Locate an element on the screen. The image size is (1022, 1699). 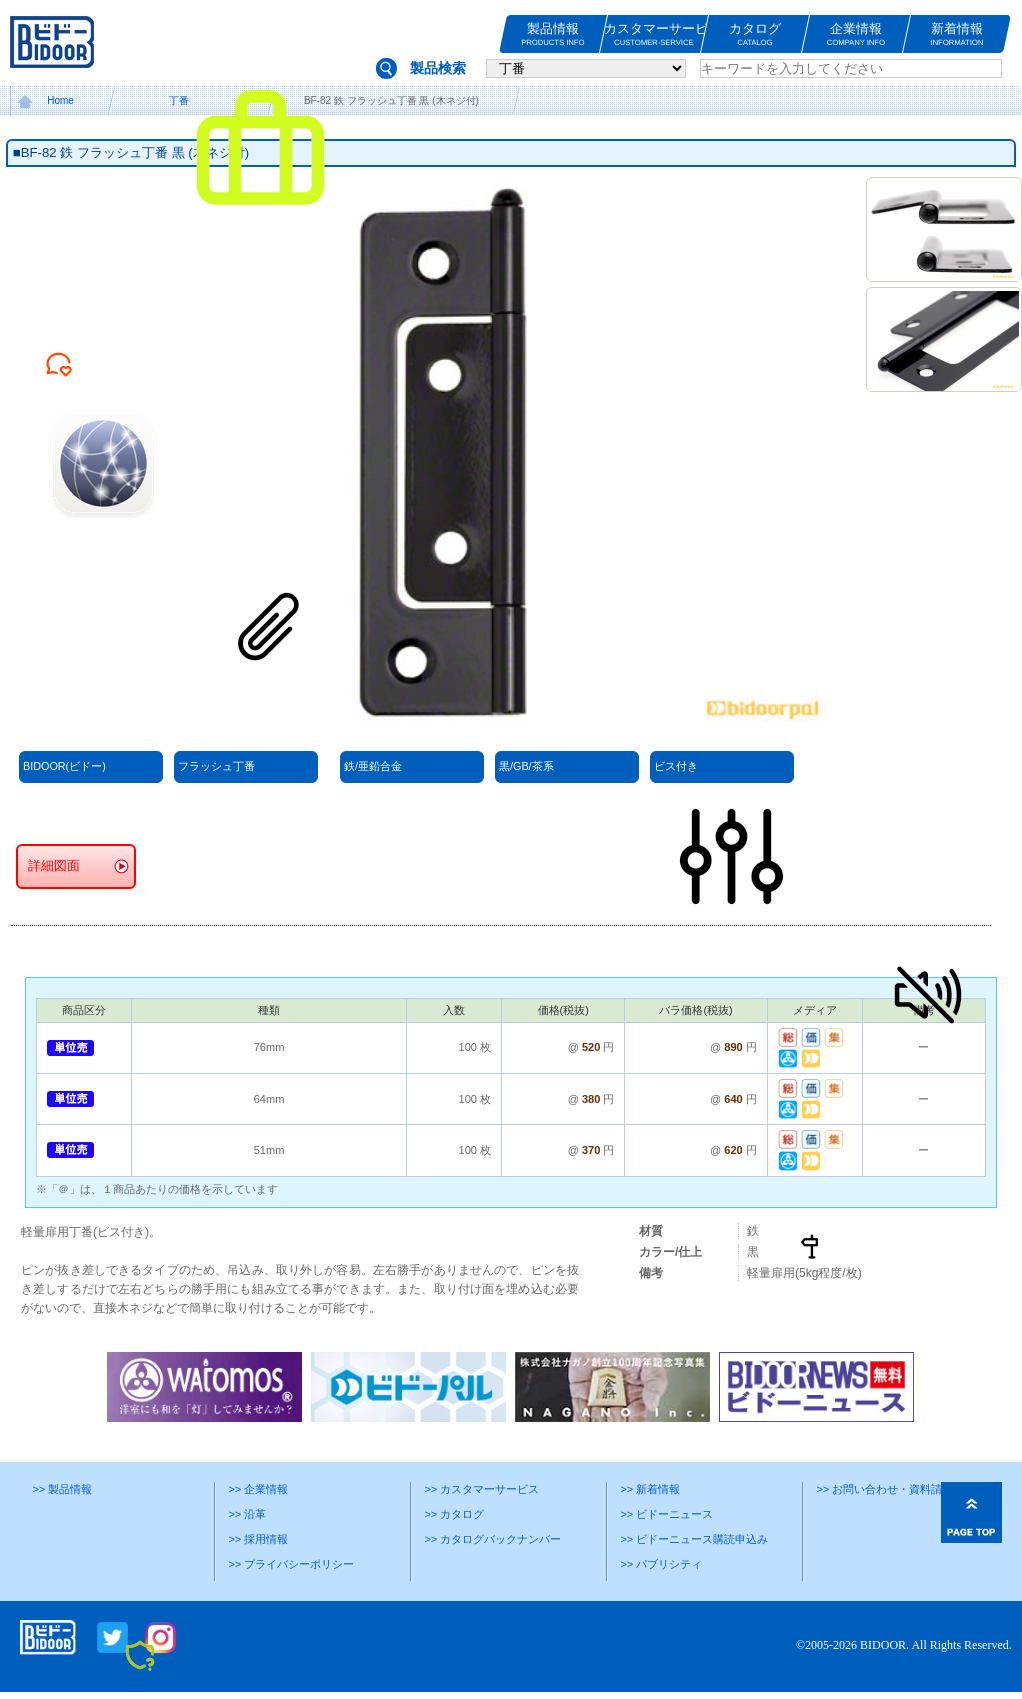
attach a file to your message is located at coordinates (269, 626).